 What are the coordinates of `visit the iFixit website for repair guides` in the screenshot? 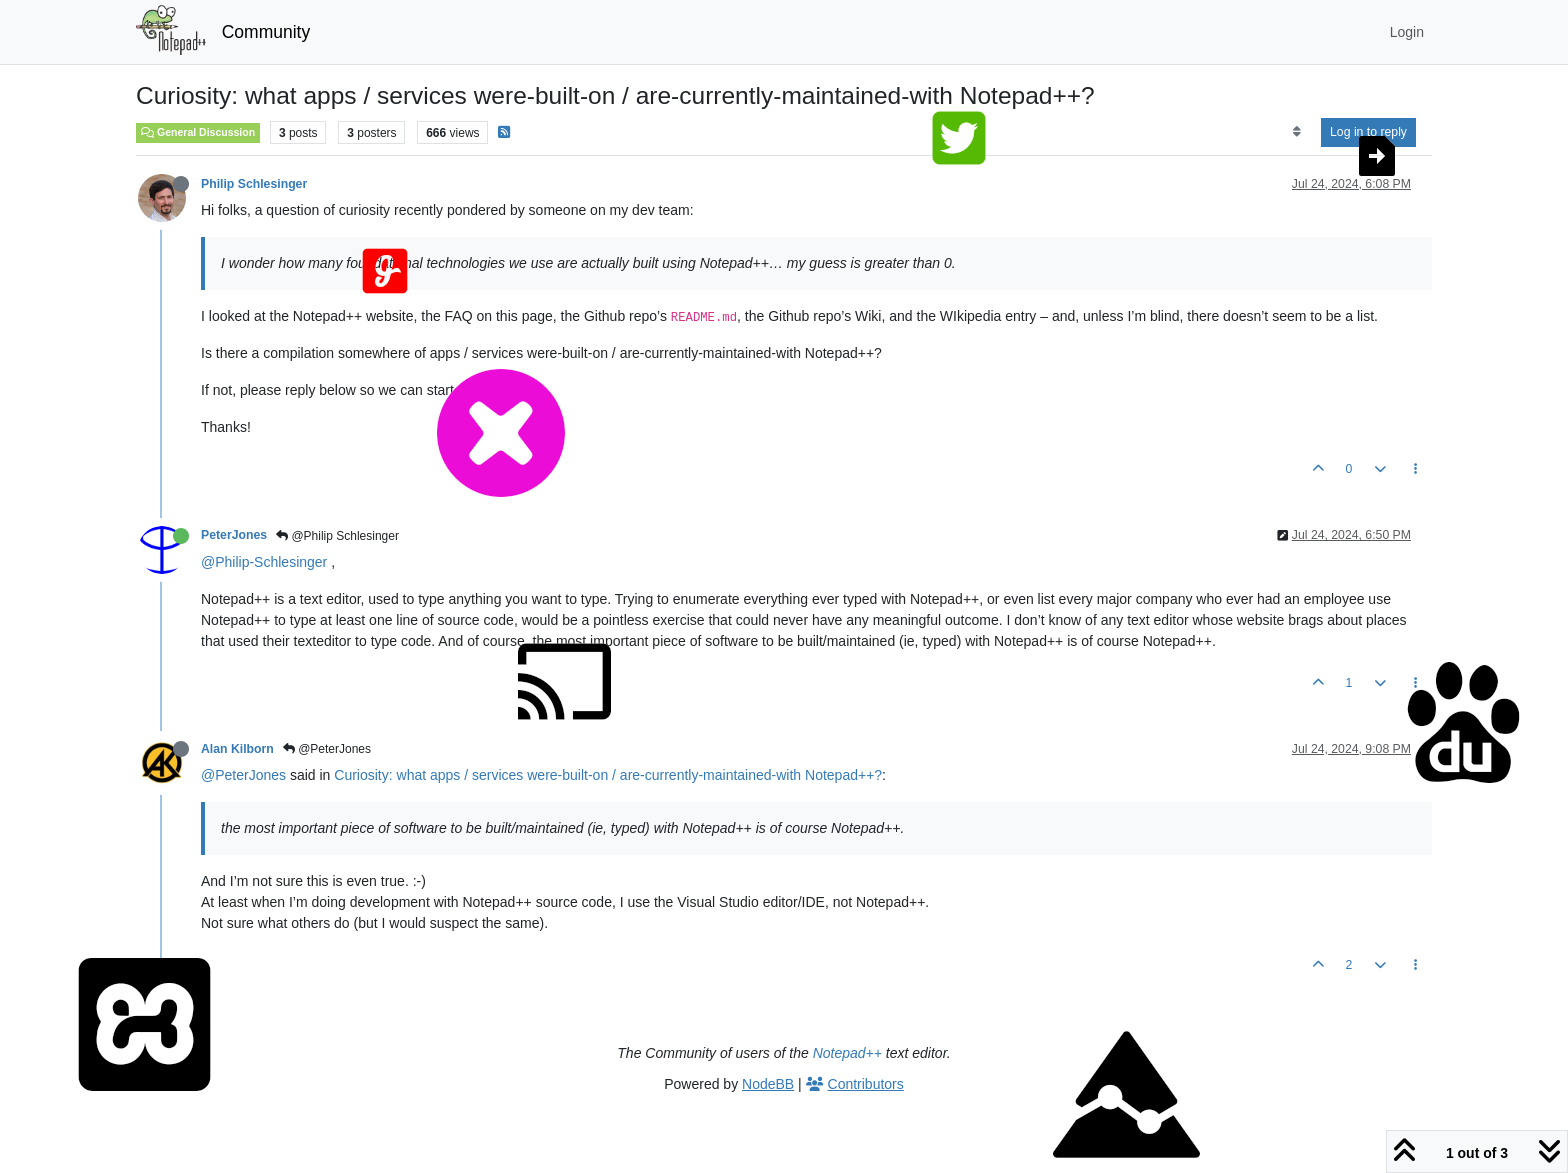 It's located at (501, 433).